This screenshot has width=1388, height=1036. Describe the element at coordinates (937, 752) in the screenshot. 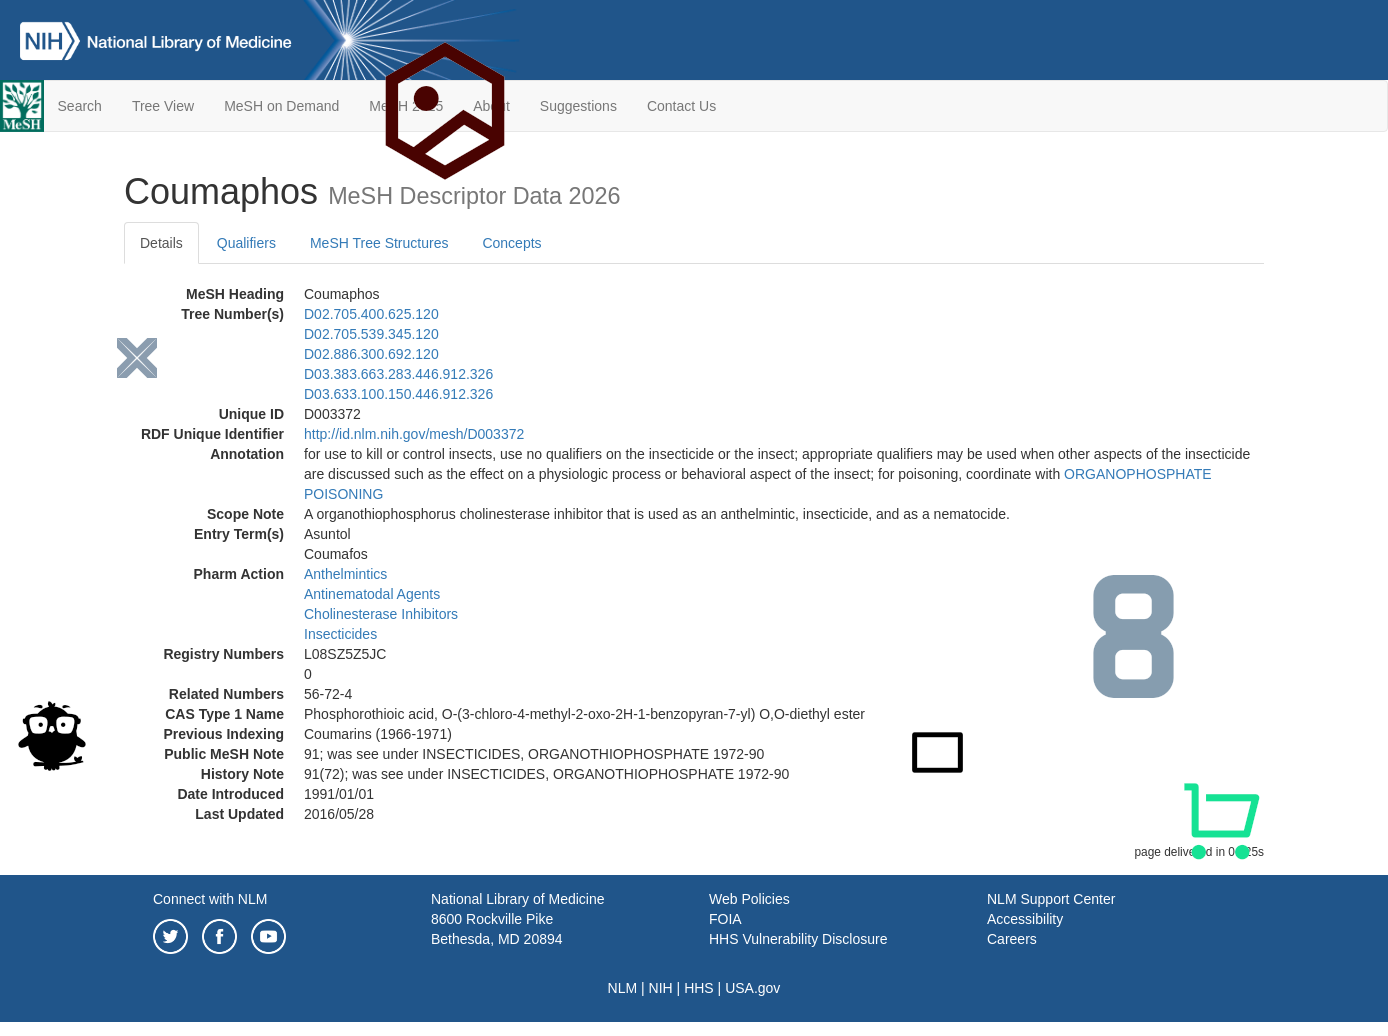

I see `draw a rectangle shape` at that location.